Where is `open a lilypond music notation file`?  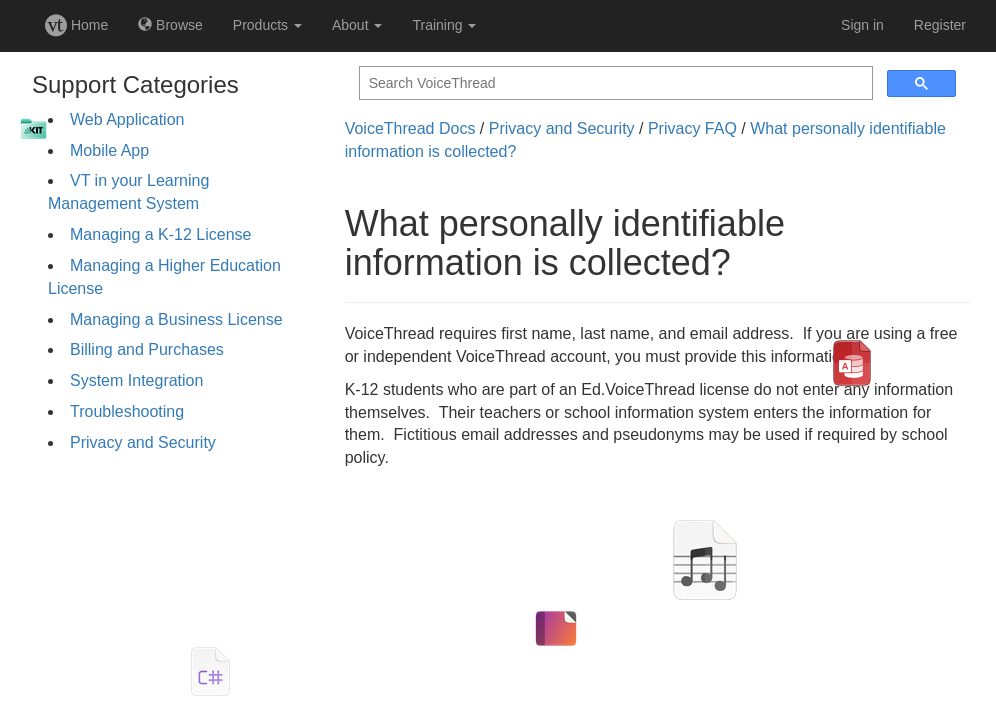
open a lilypond music notation file is located at coordinates (705, 560).